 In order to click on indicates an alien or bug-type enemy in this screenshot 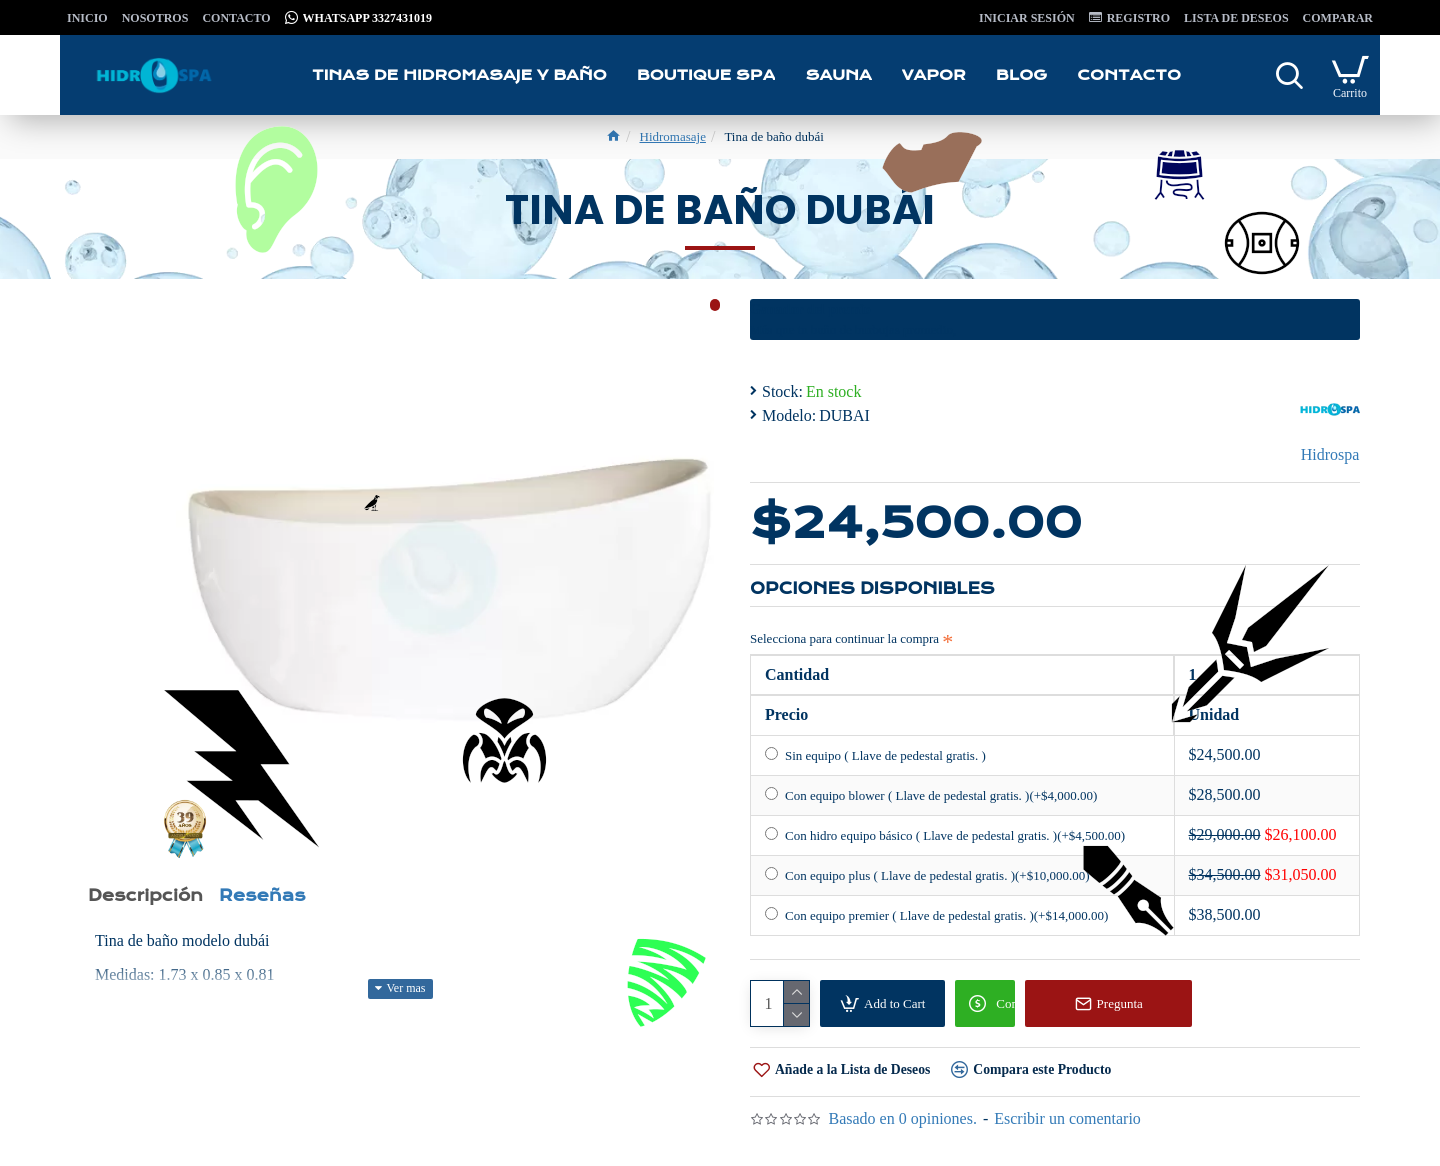, I will do `click(504, 740)`.